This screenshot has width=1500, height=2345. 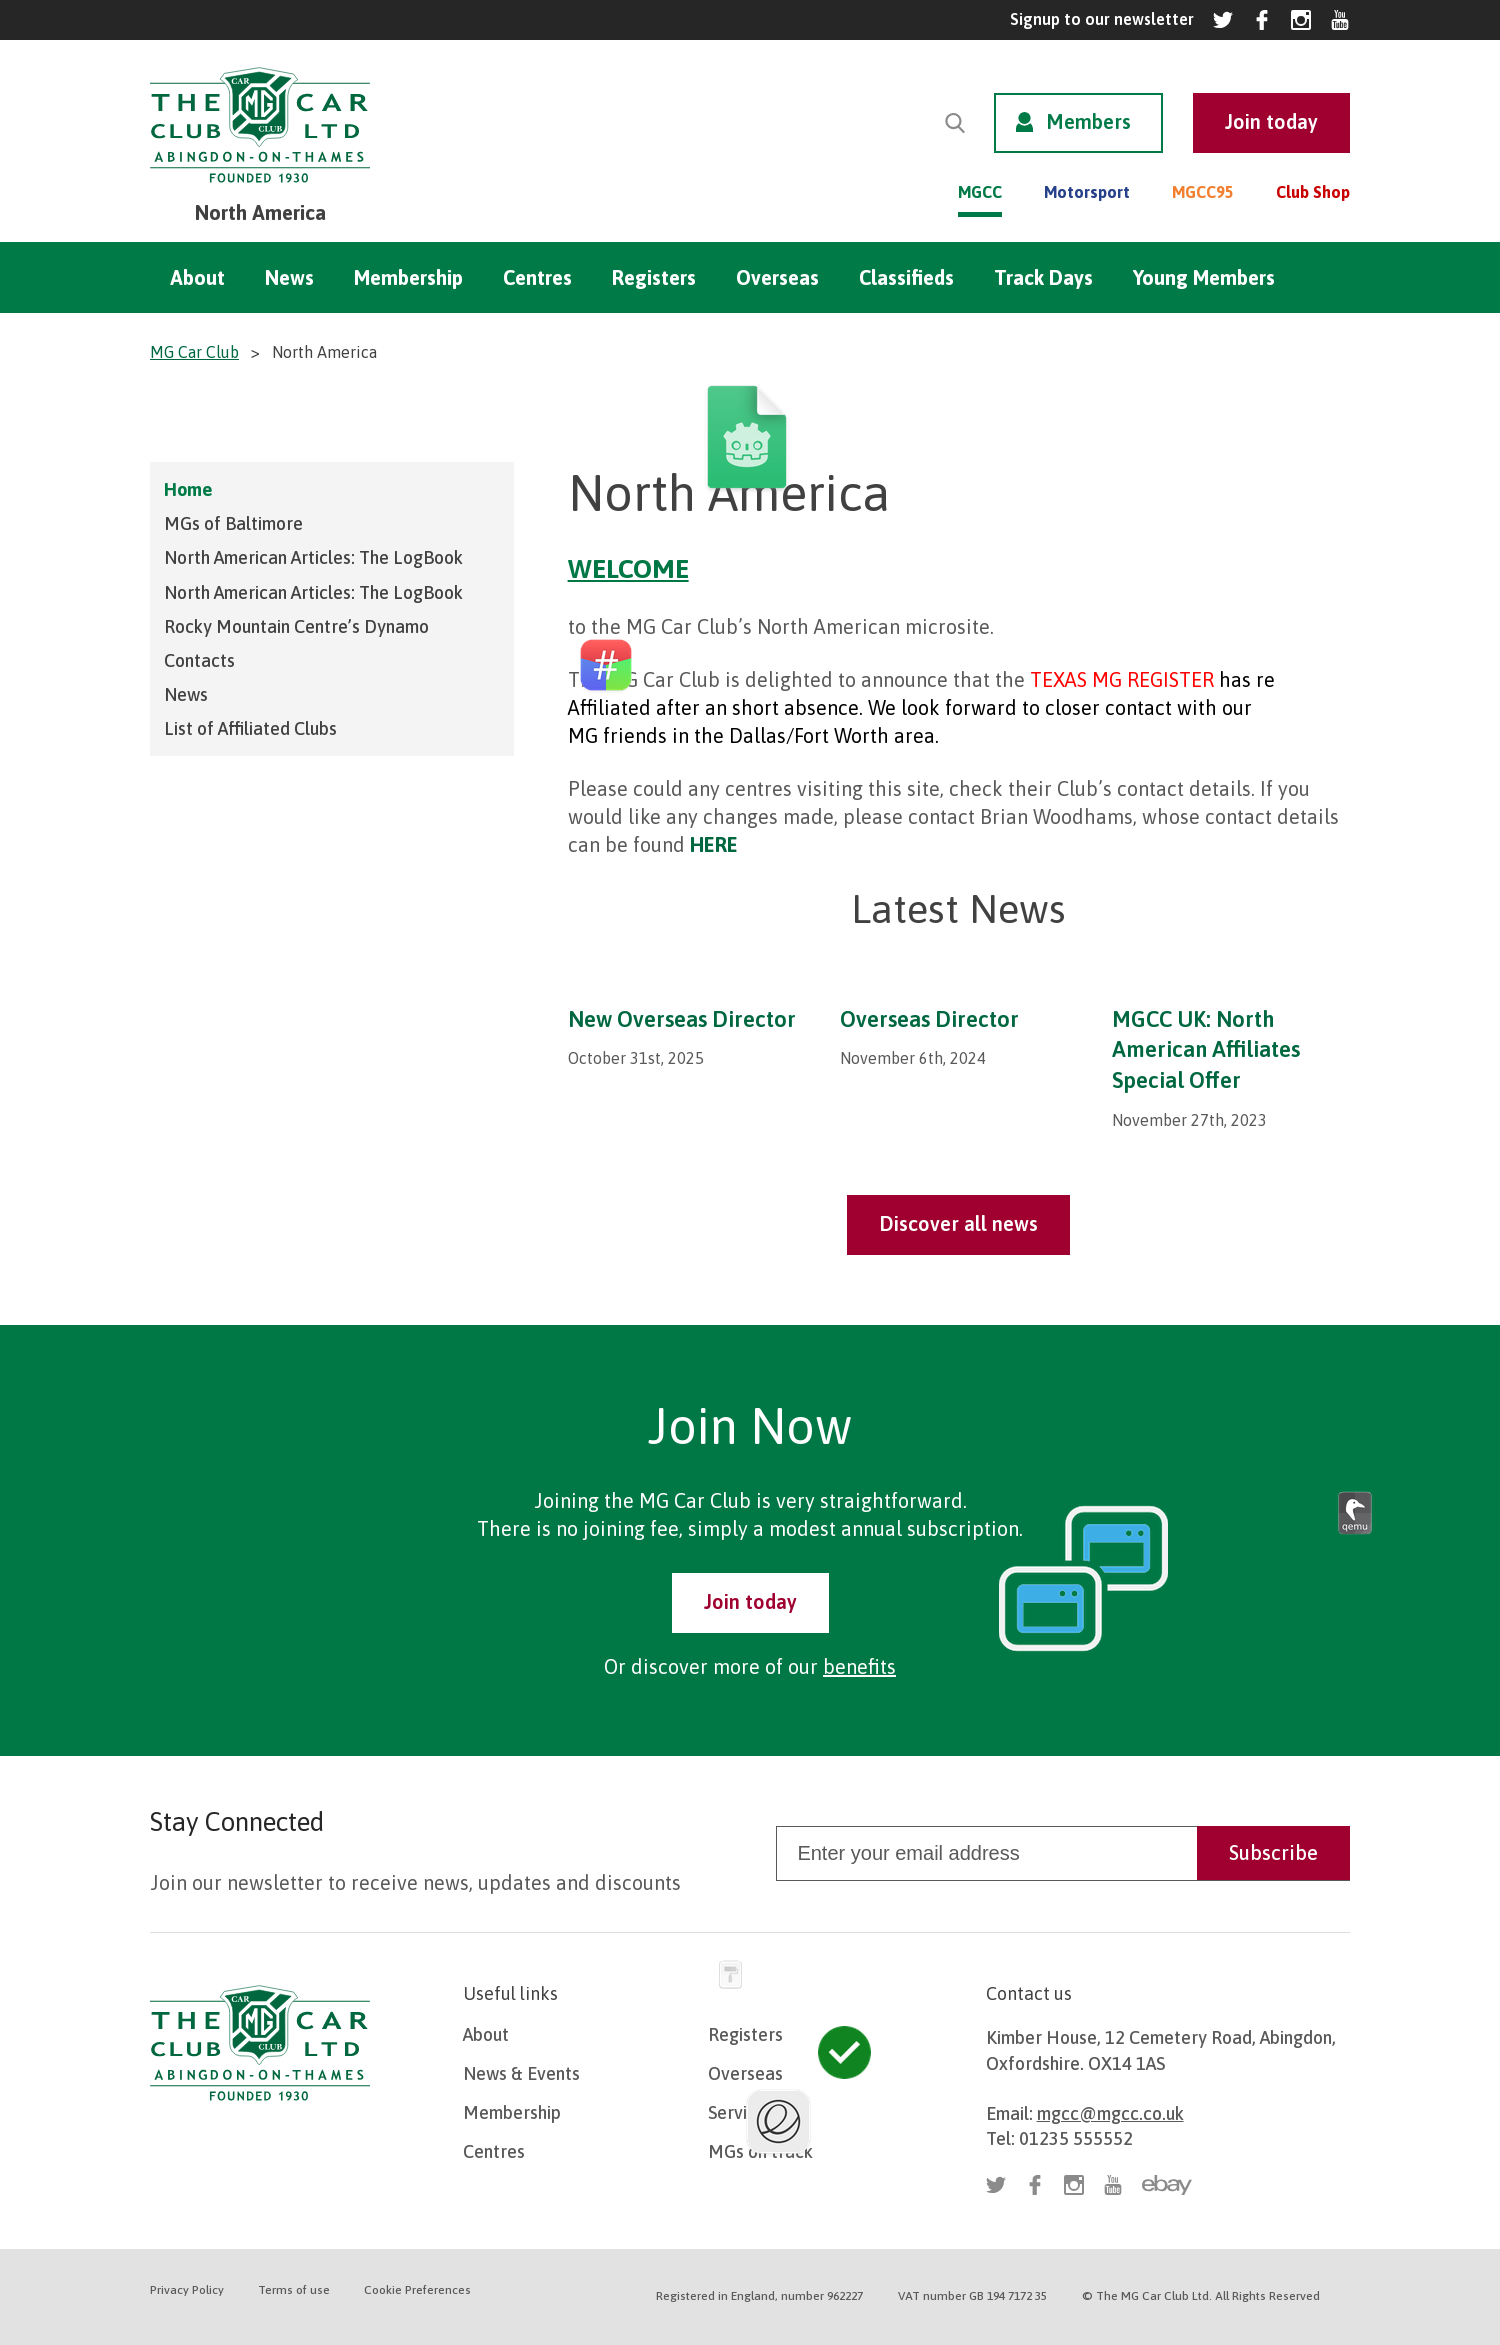 I want to click on qemu virtual disk image file, so click(x=1355, y=1513).